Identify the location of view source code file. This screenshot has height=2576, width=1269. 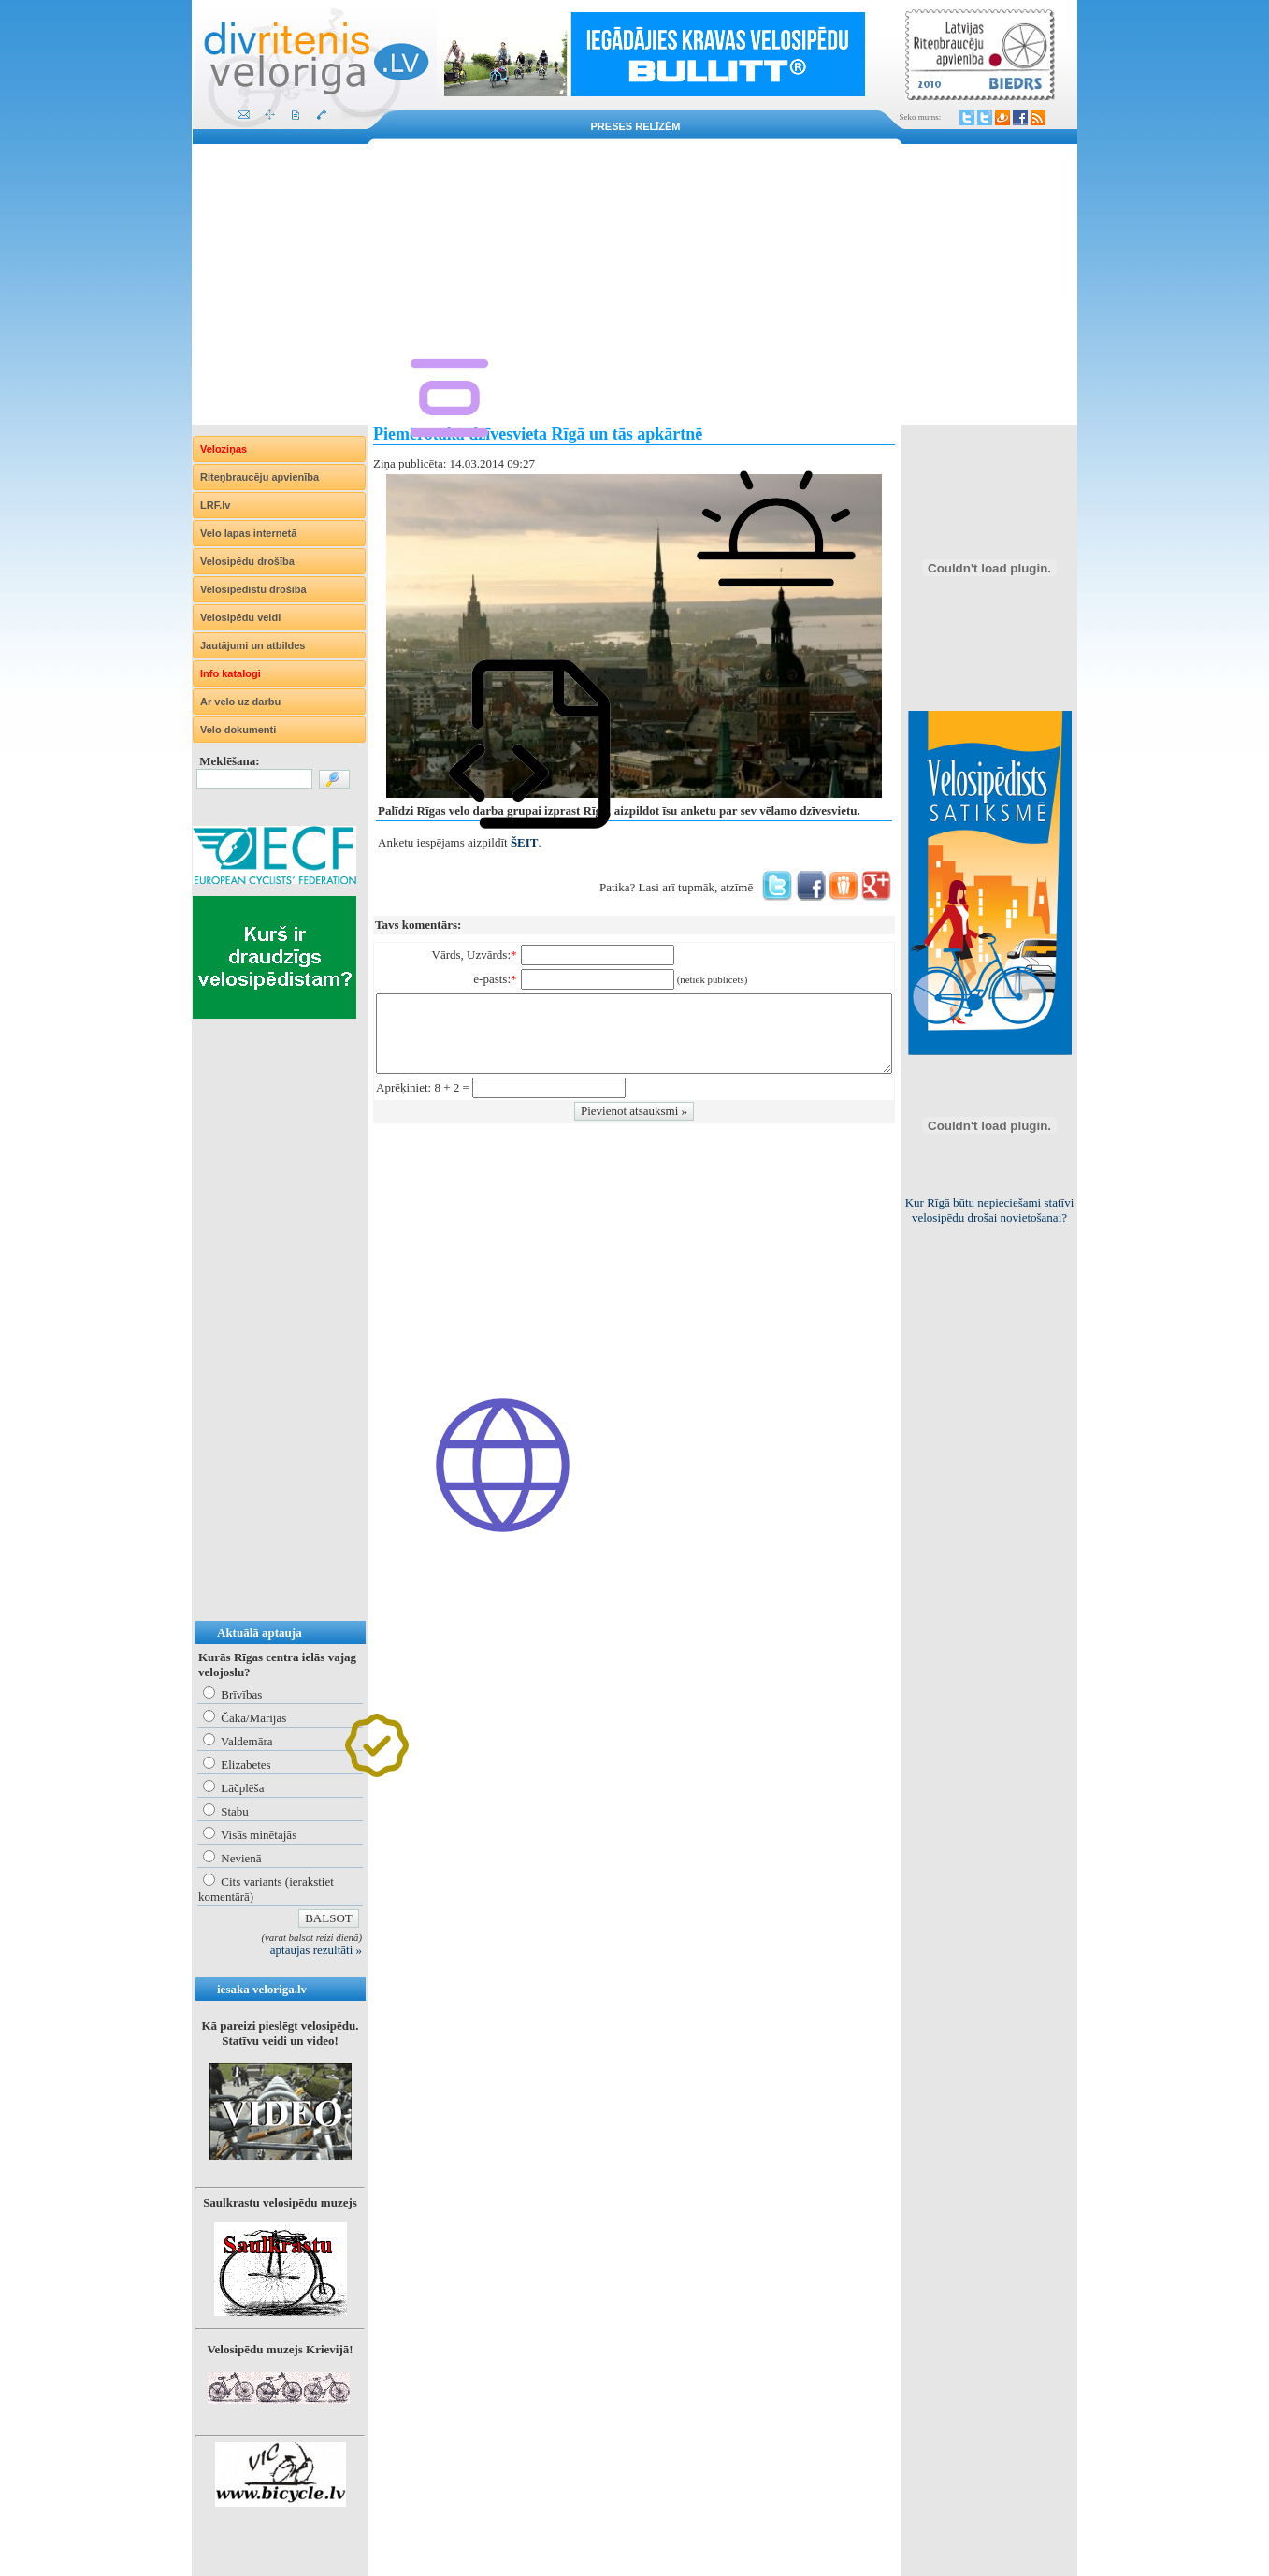
(541, 744).